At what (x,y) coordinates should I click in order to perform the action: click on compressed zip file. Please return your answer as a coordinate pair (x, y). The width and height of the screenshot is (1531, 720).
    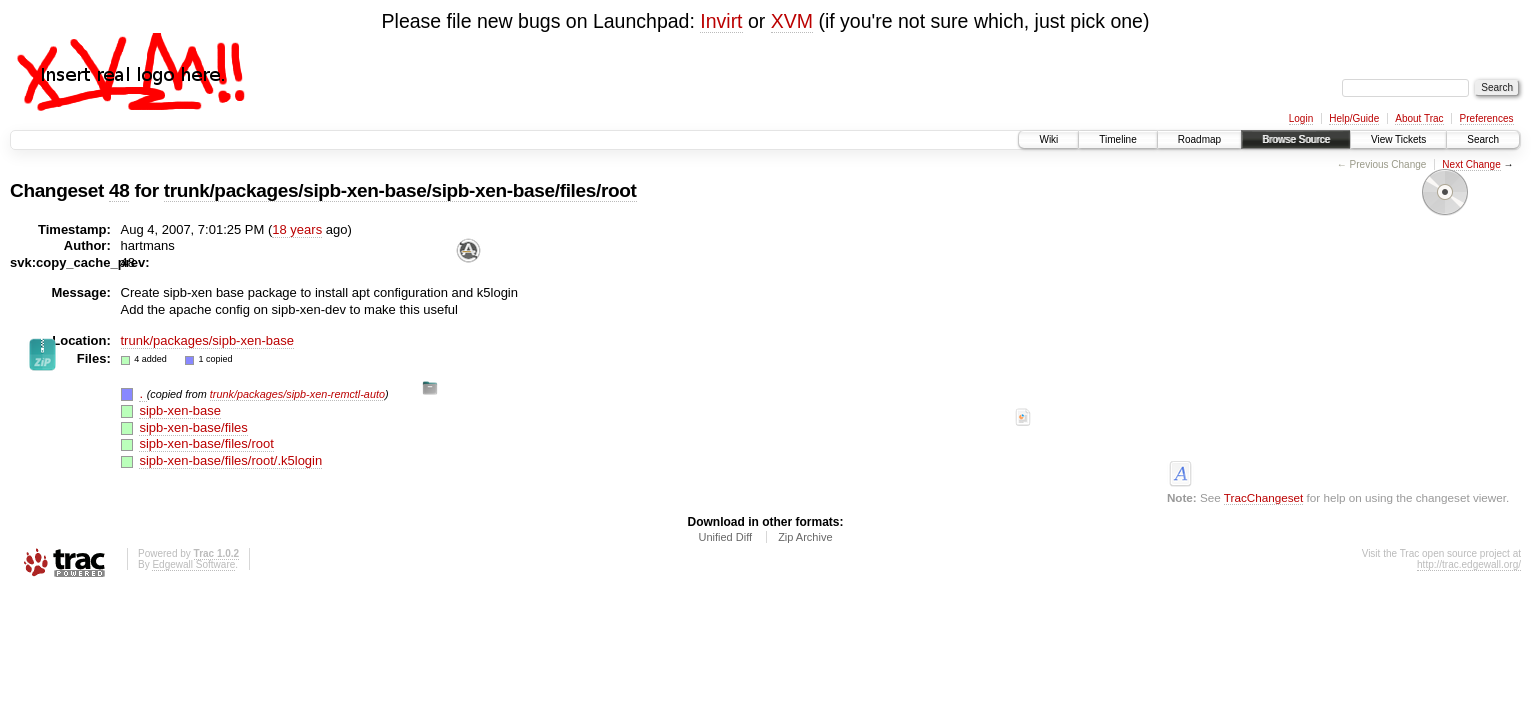
    Looking at the image, I should click on (42, 354).